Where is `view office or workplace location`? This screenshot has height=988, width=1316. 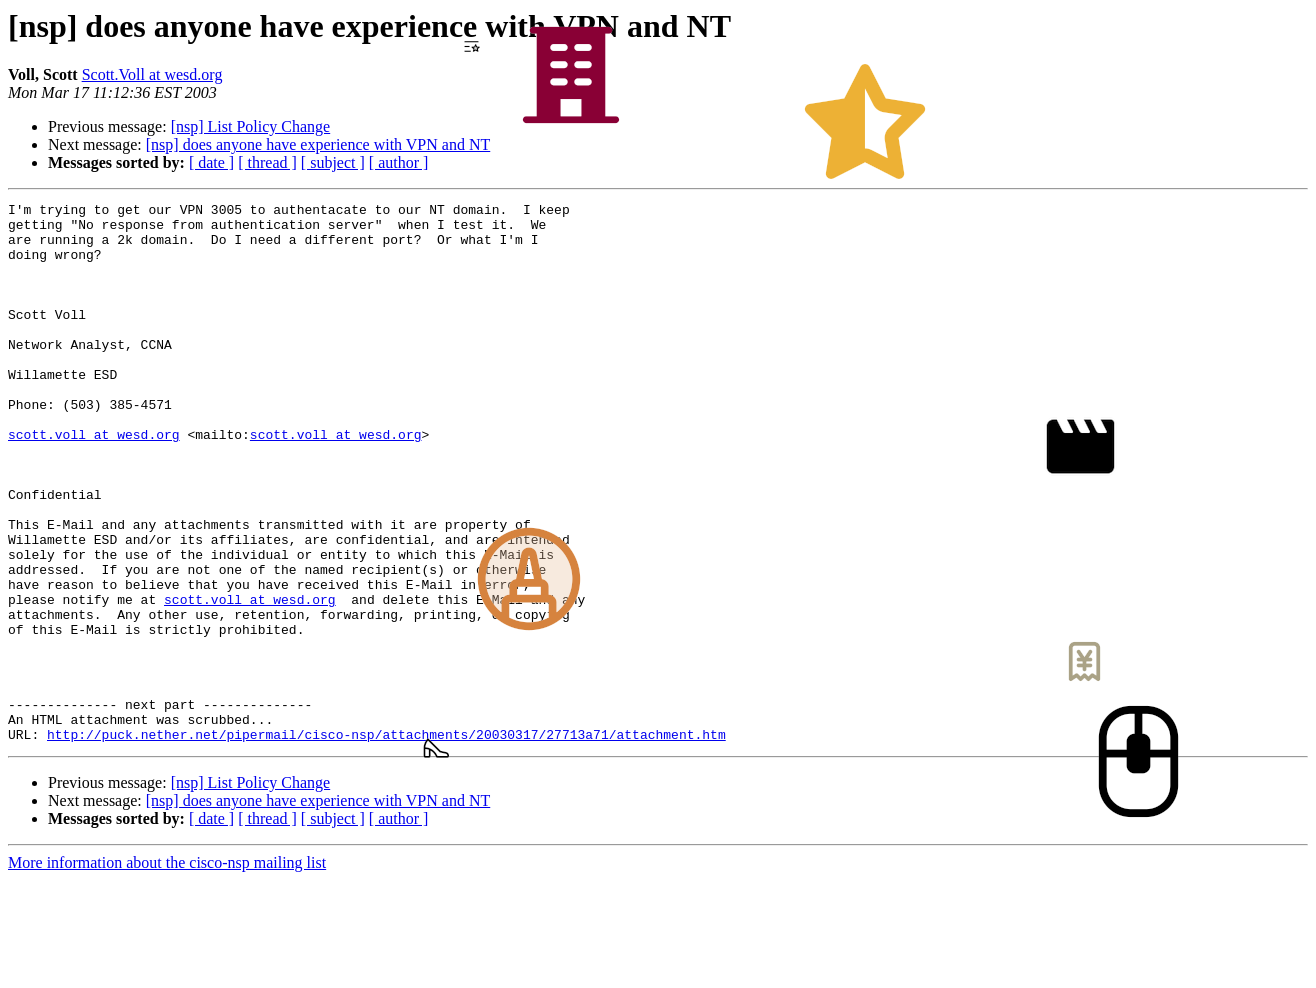 view office or workplace location is located at coordinates (571, 75).